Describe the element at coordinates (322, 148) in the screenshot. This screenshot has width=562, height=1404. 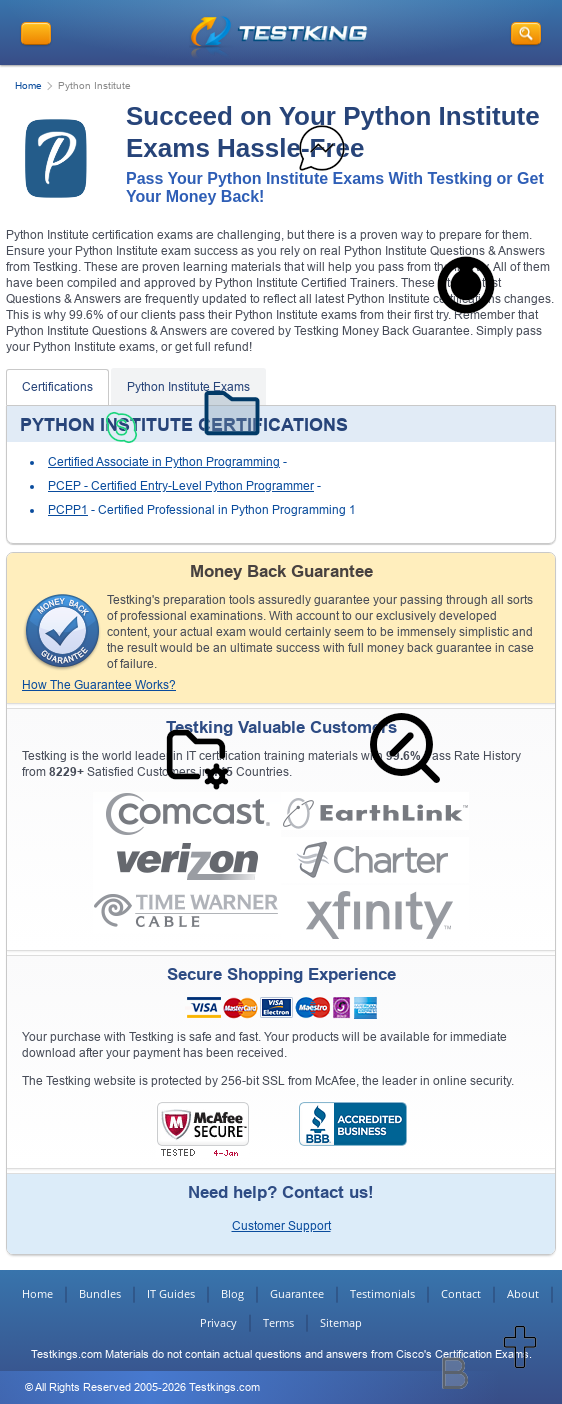
I see `open facebook messenger` at that location.